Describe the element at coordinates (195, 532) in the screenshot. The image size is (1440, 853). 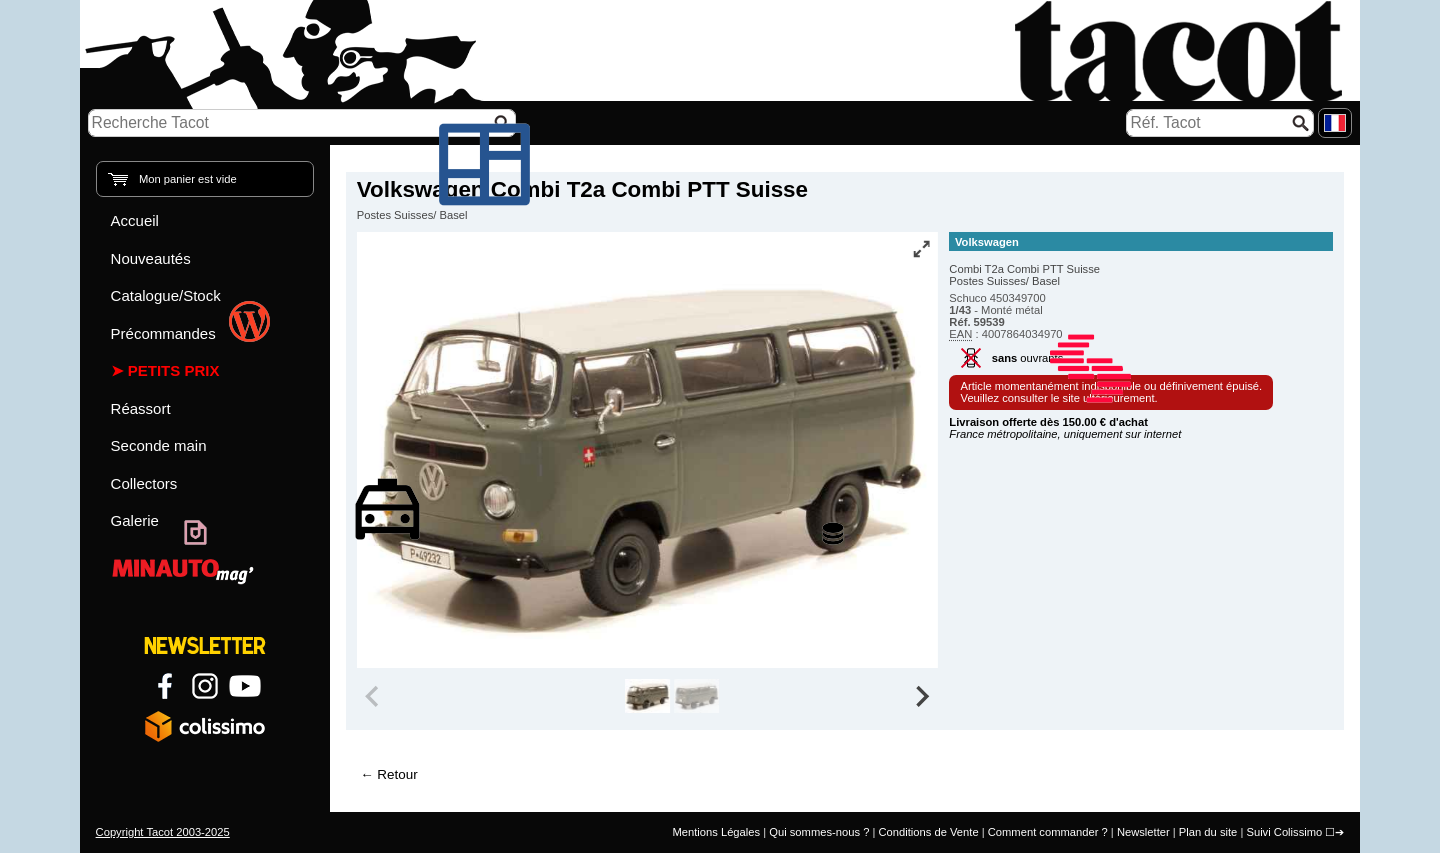
I see `view protected or secured document` at that location.